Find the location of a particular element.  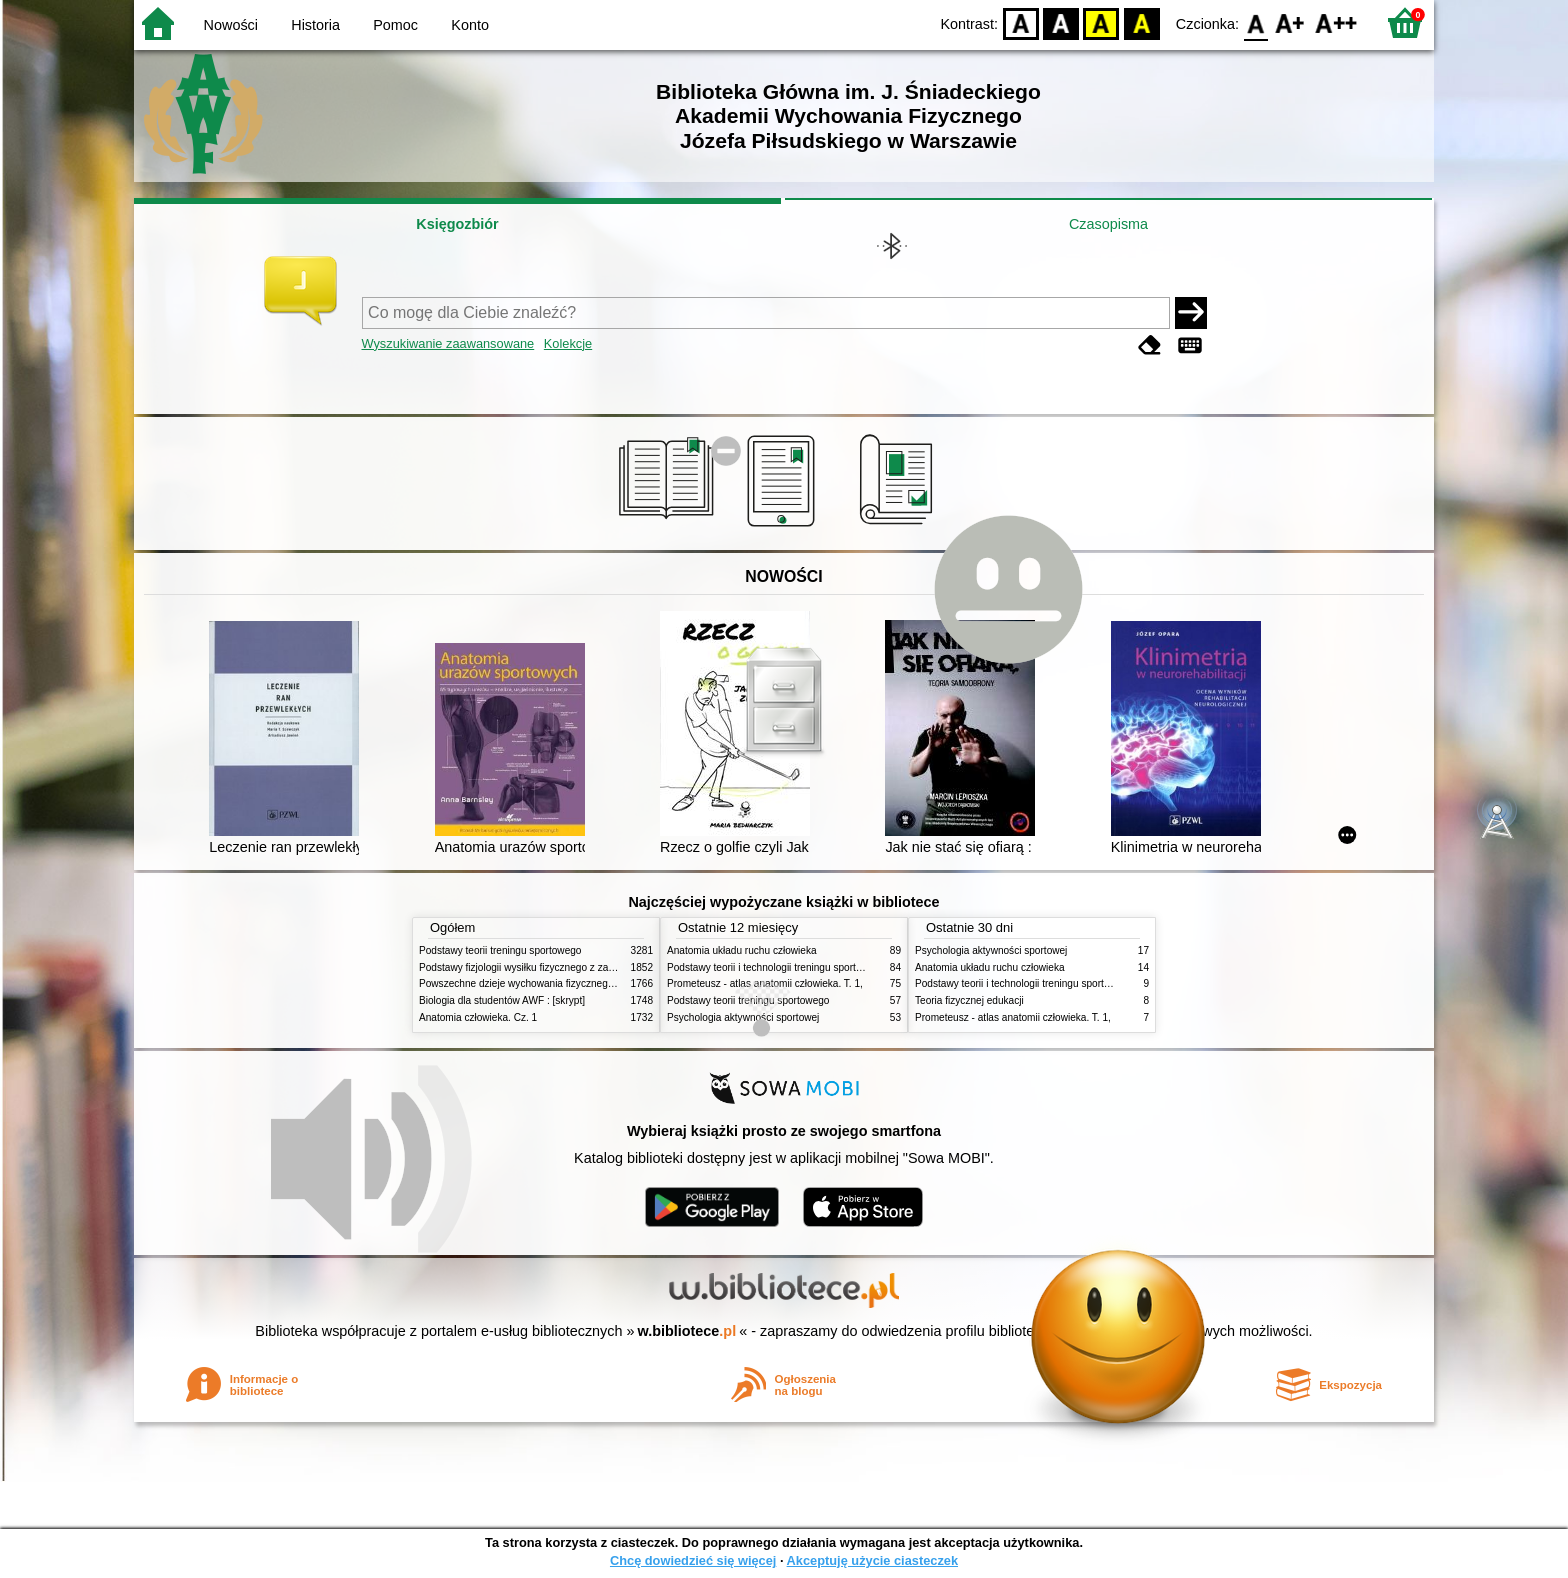

bluetooth is enabled and active is located at coordinates (892, 246).